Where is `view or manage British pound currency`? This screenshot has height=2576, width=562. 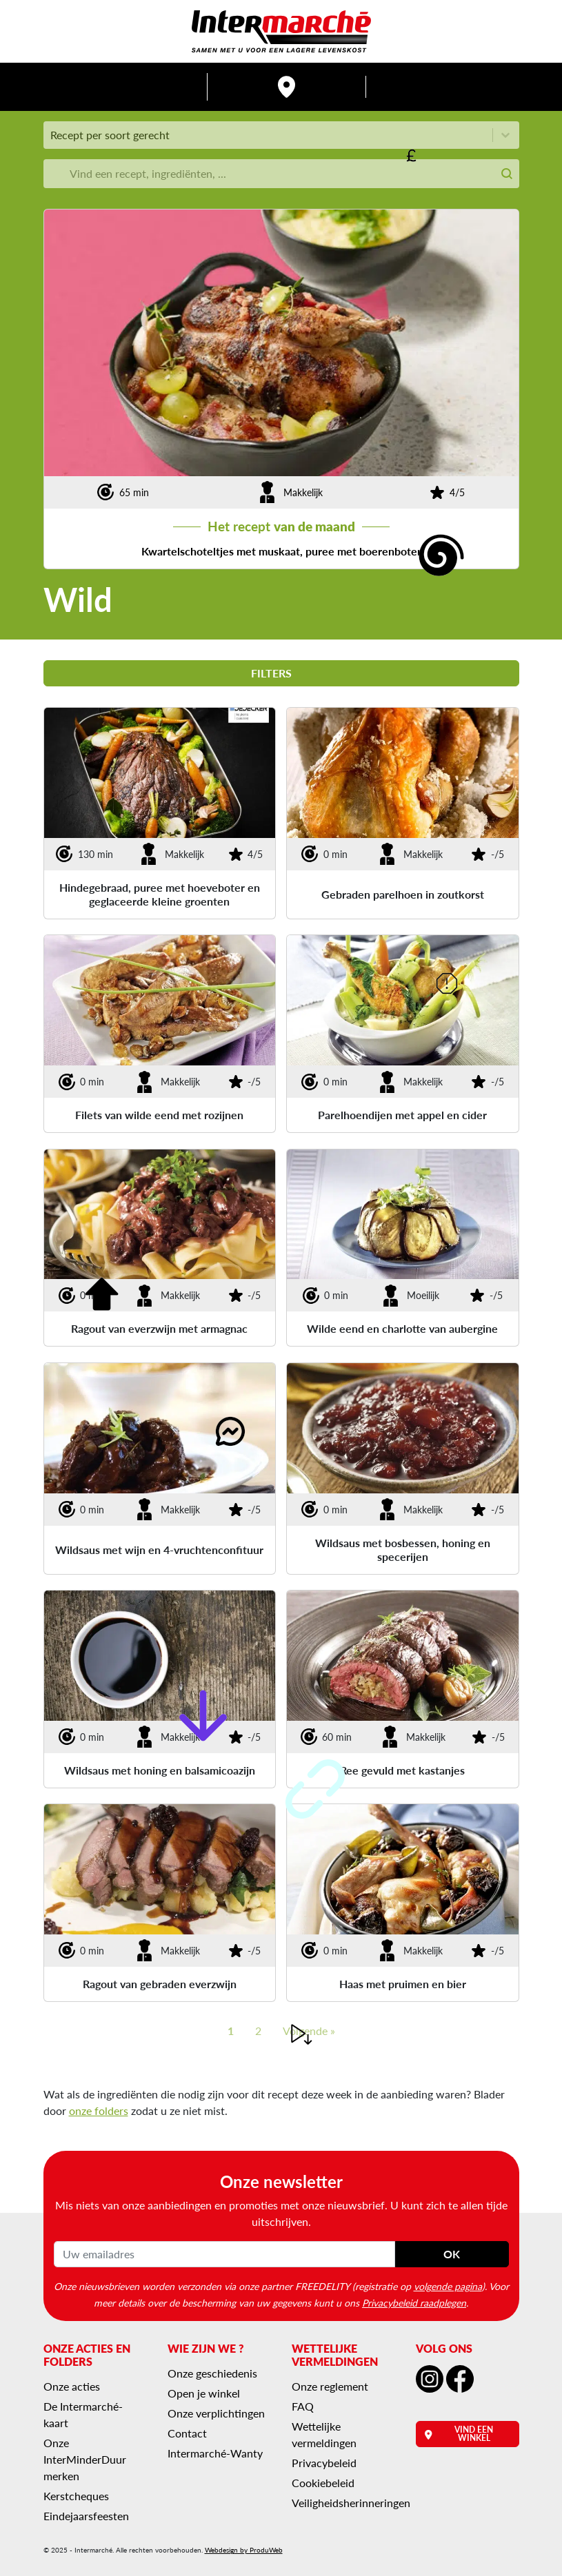 view or manage British pound currency is located at coordinates (411, 155).